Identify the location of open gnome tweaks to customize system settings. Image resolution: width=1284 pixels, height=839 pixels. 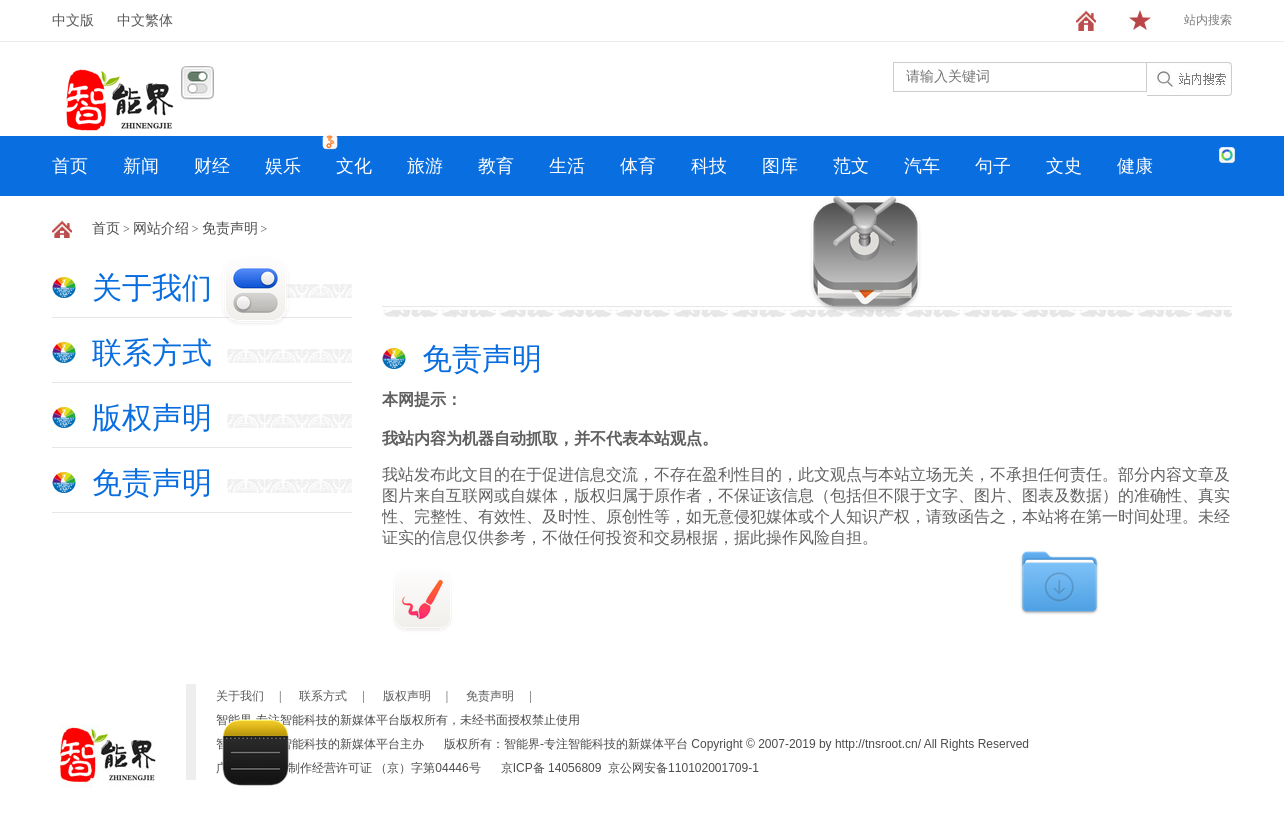
(255, 290).